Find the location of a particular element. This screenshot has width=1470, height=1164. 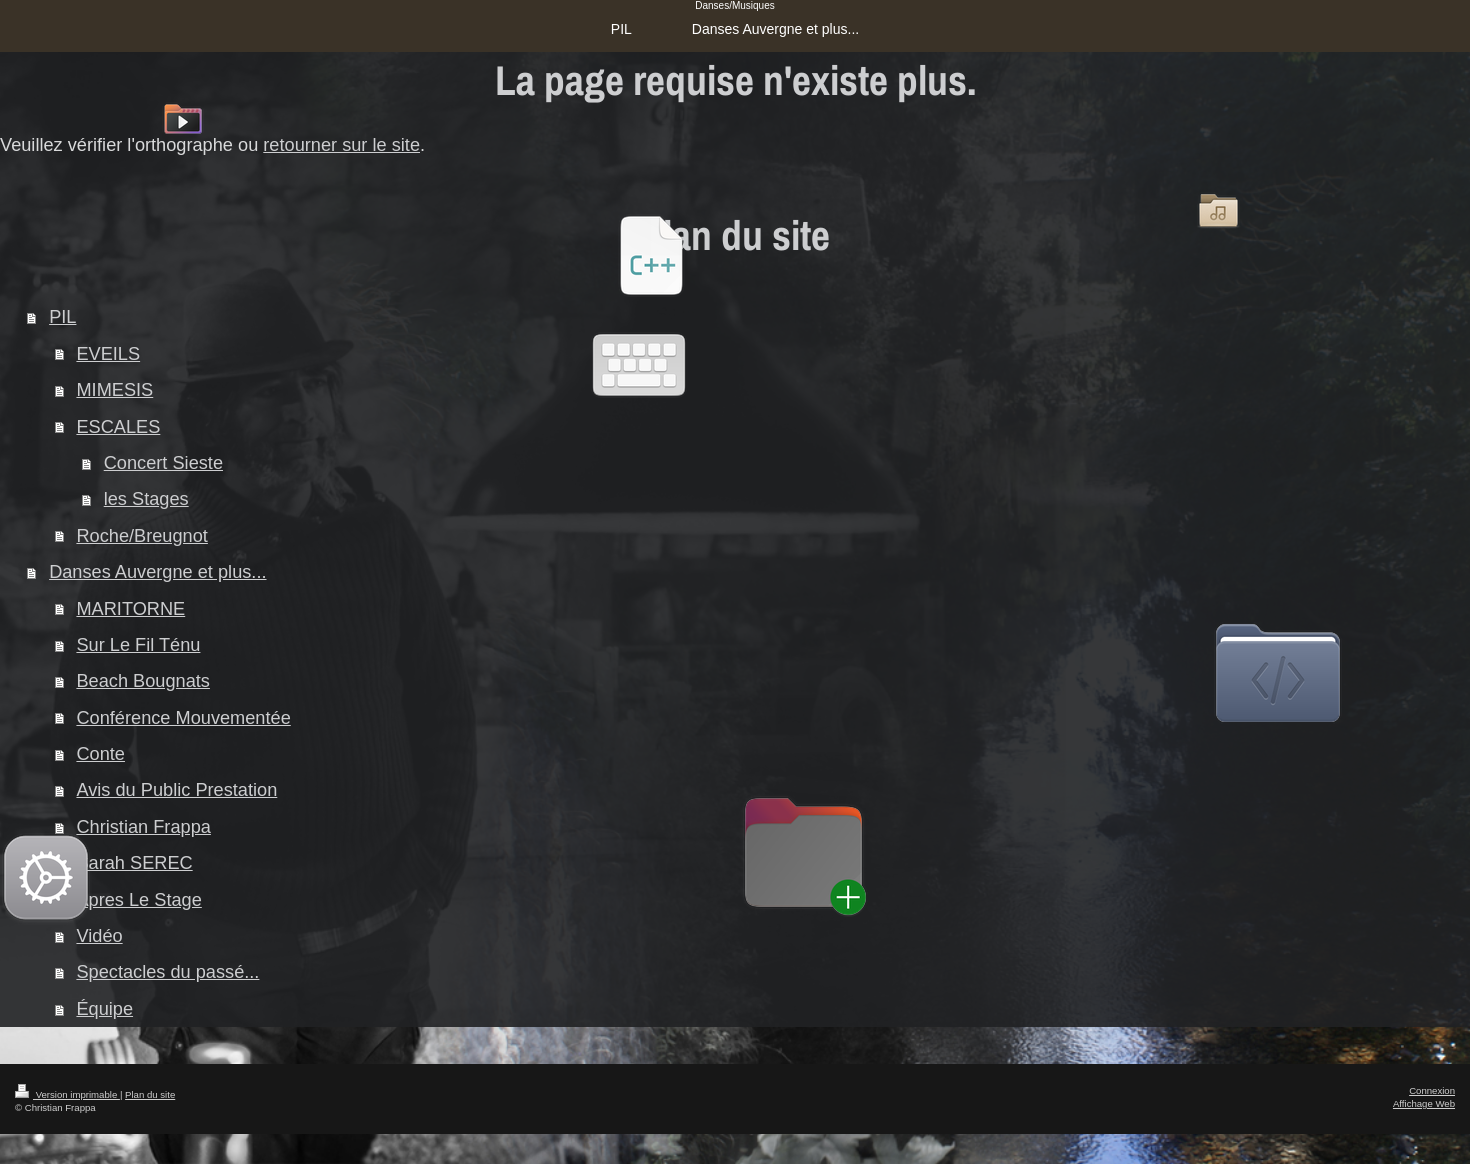

open your movie files folder is located at coordinates (183, 120).